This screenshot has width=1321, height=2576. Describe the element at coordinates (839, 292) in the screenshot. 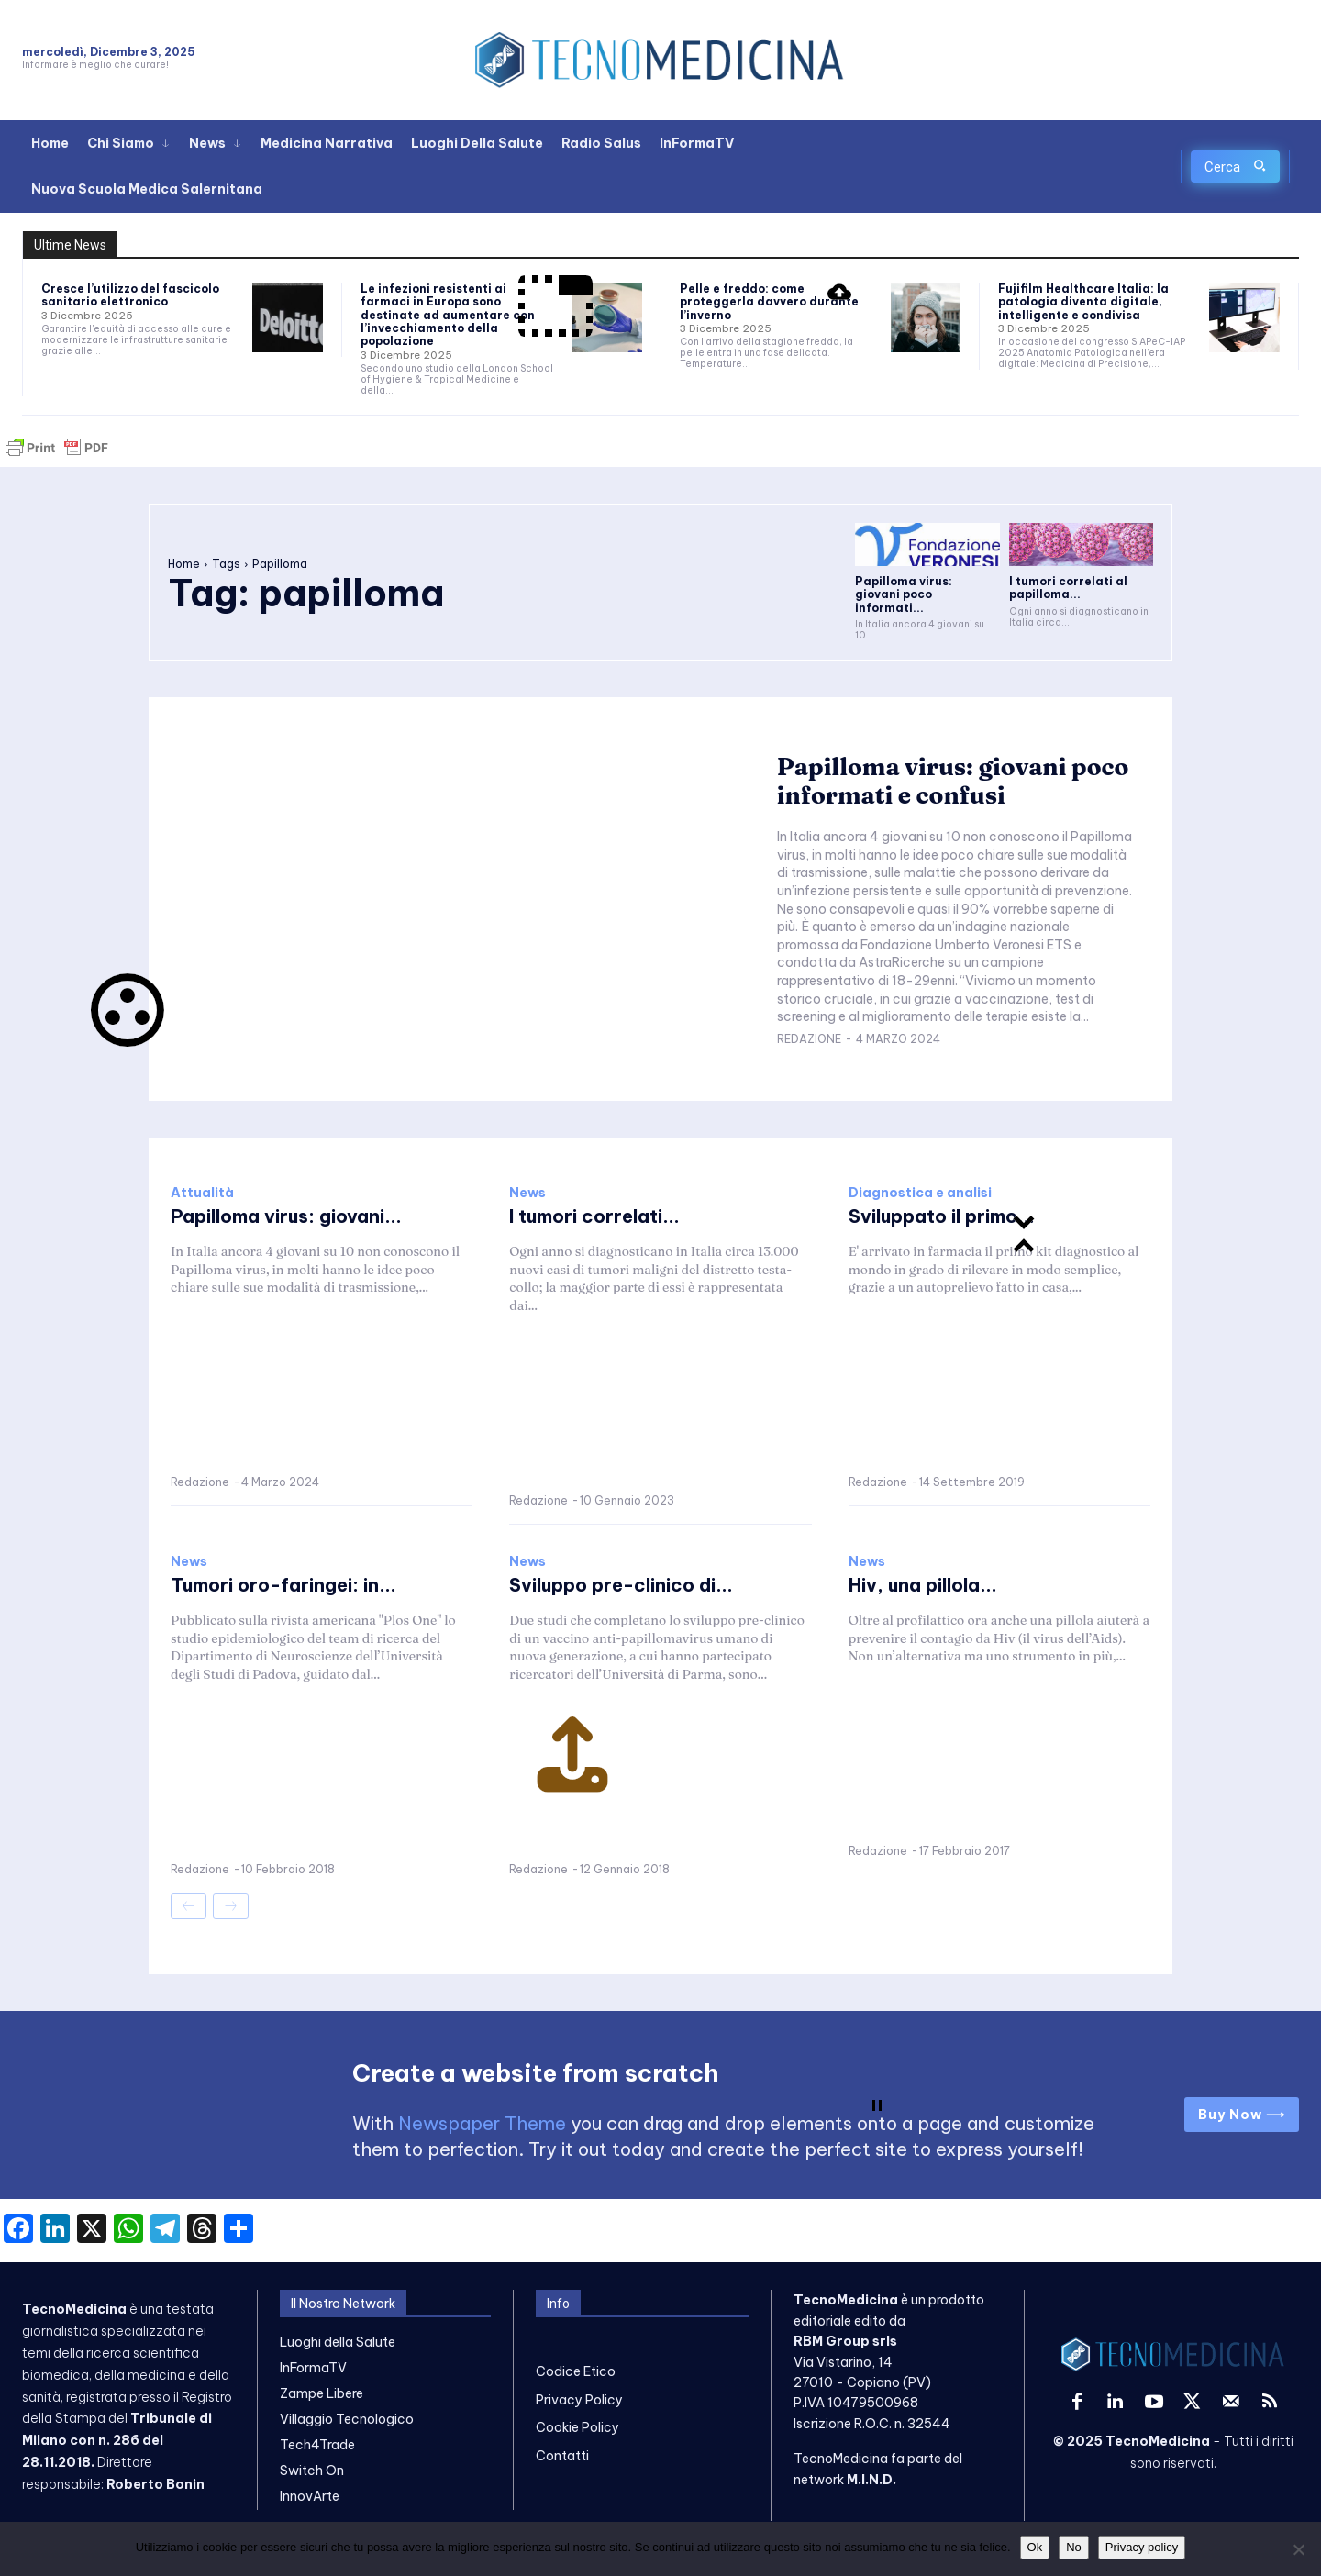

I see `upload file to cloud storage` at that location.